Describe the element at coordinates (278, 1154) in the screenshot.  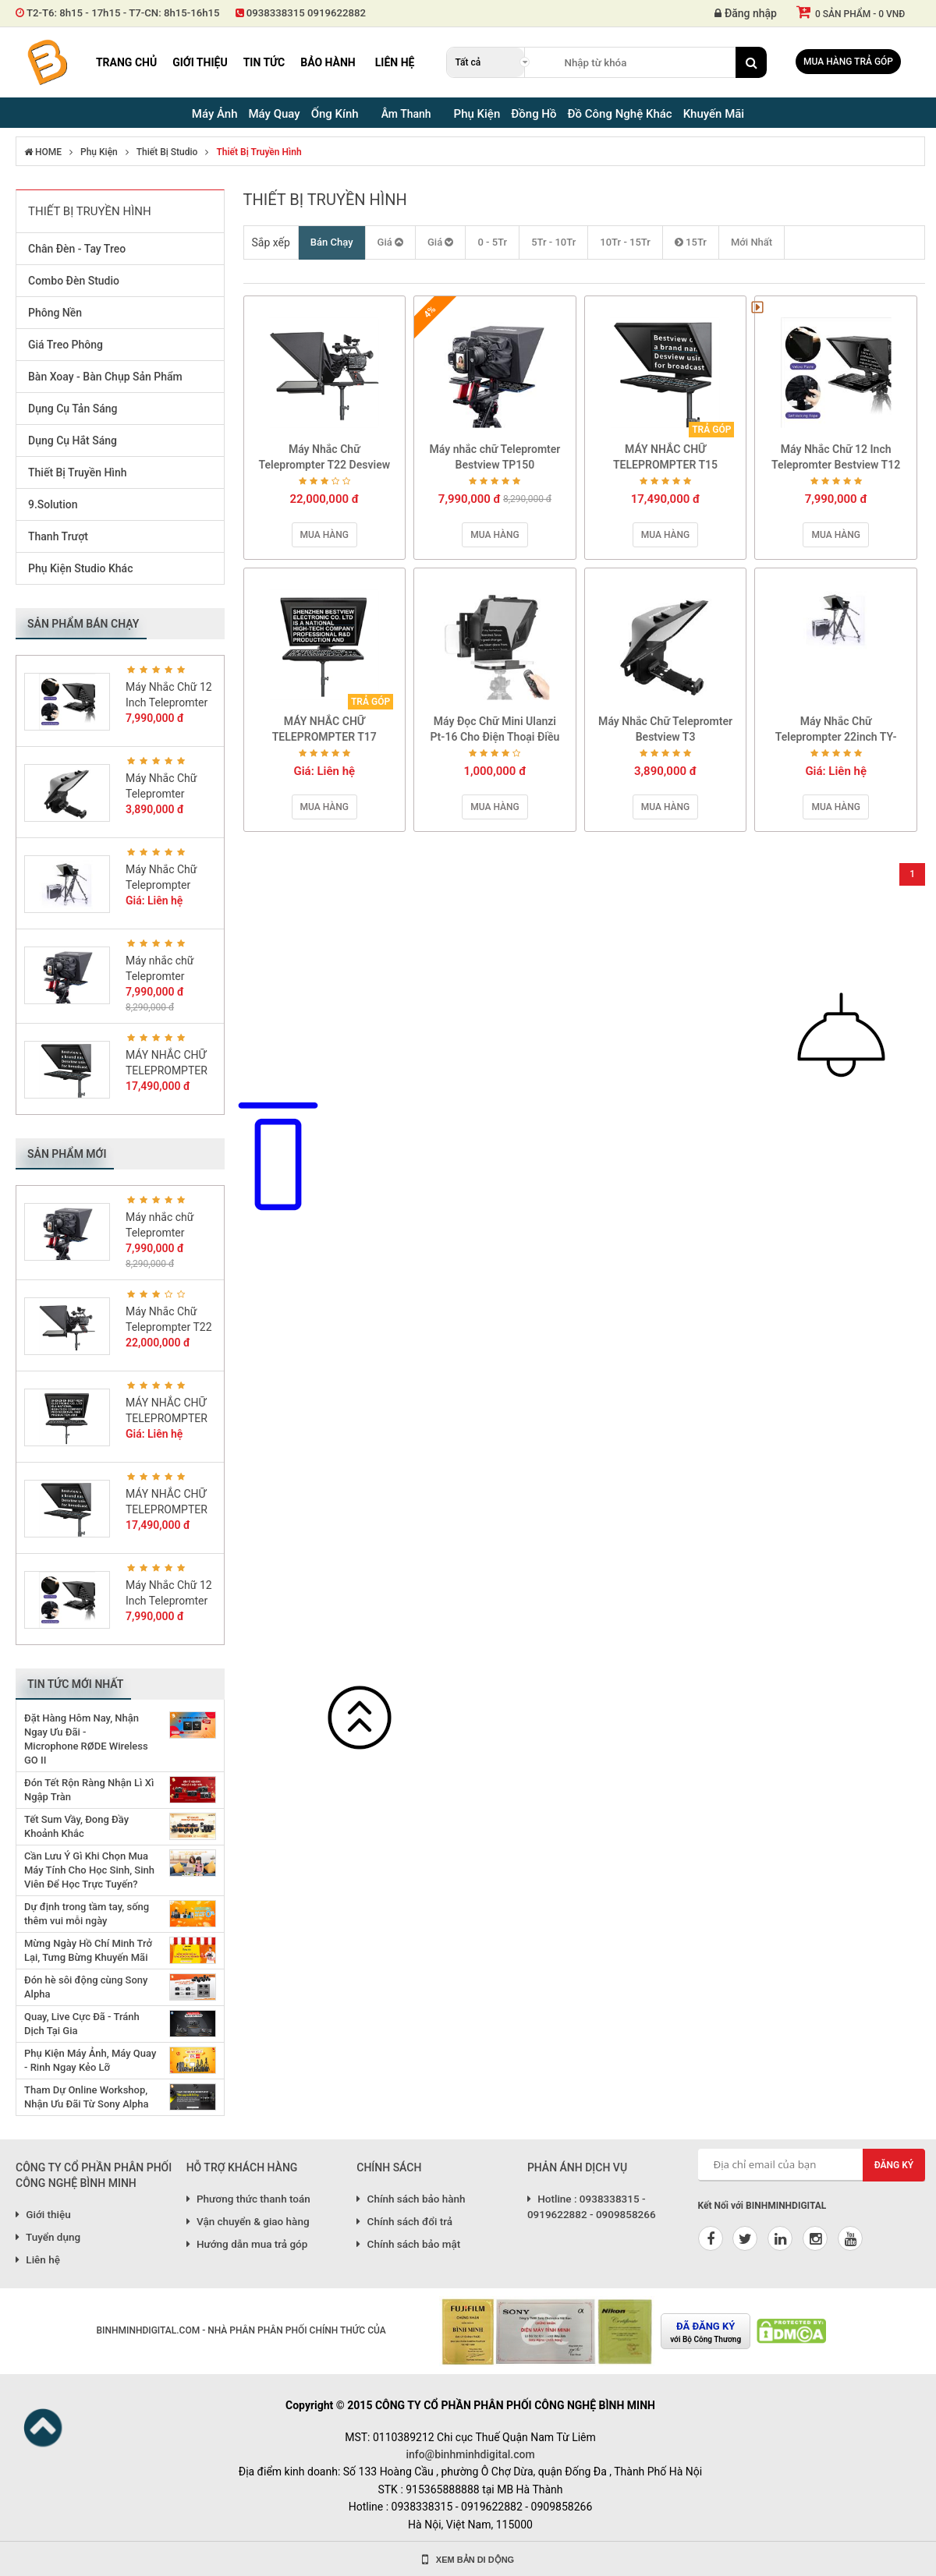
I see `align object to top edge` at that location.